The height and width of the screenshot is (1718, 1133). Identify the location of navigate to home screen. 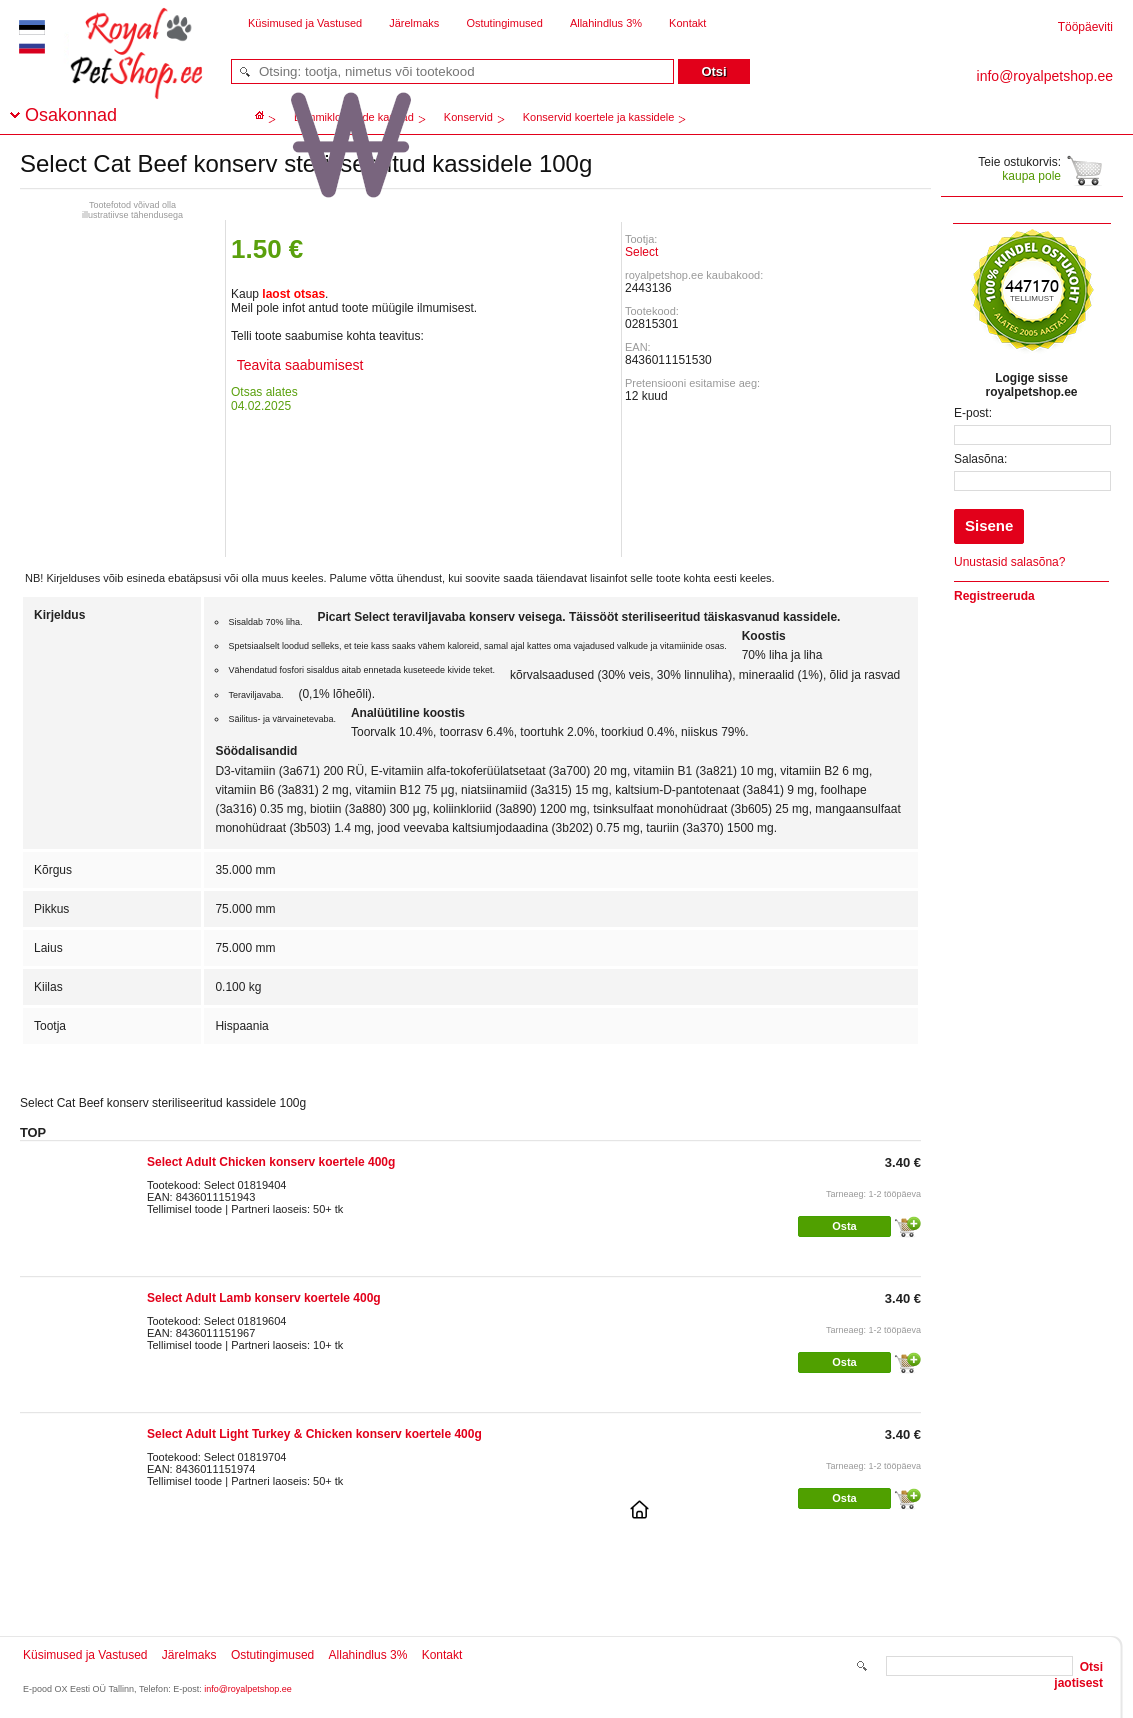
(639, 1509).